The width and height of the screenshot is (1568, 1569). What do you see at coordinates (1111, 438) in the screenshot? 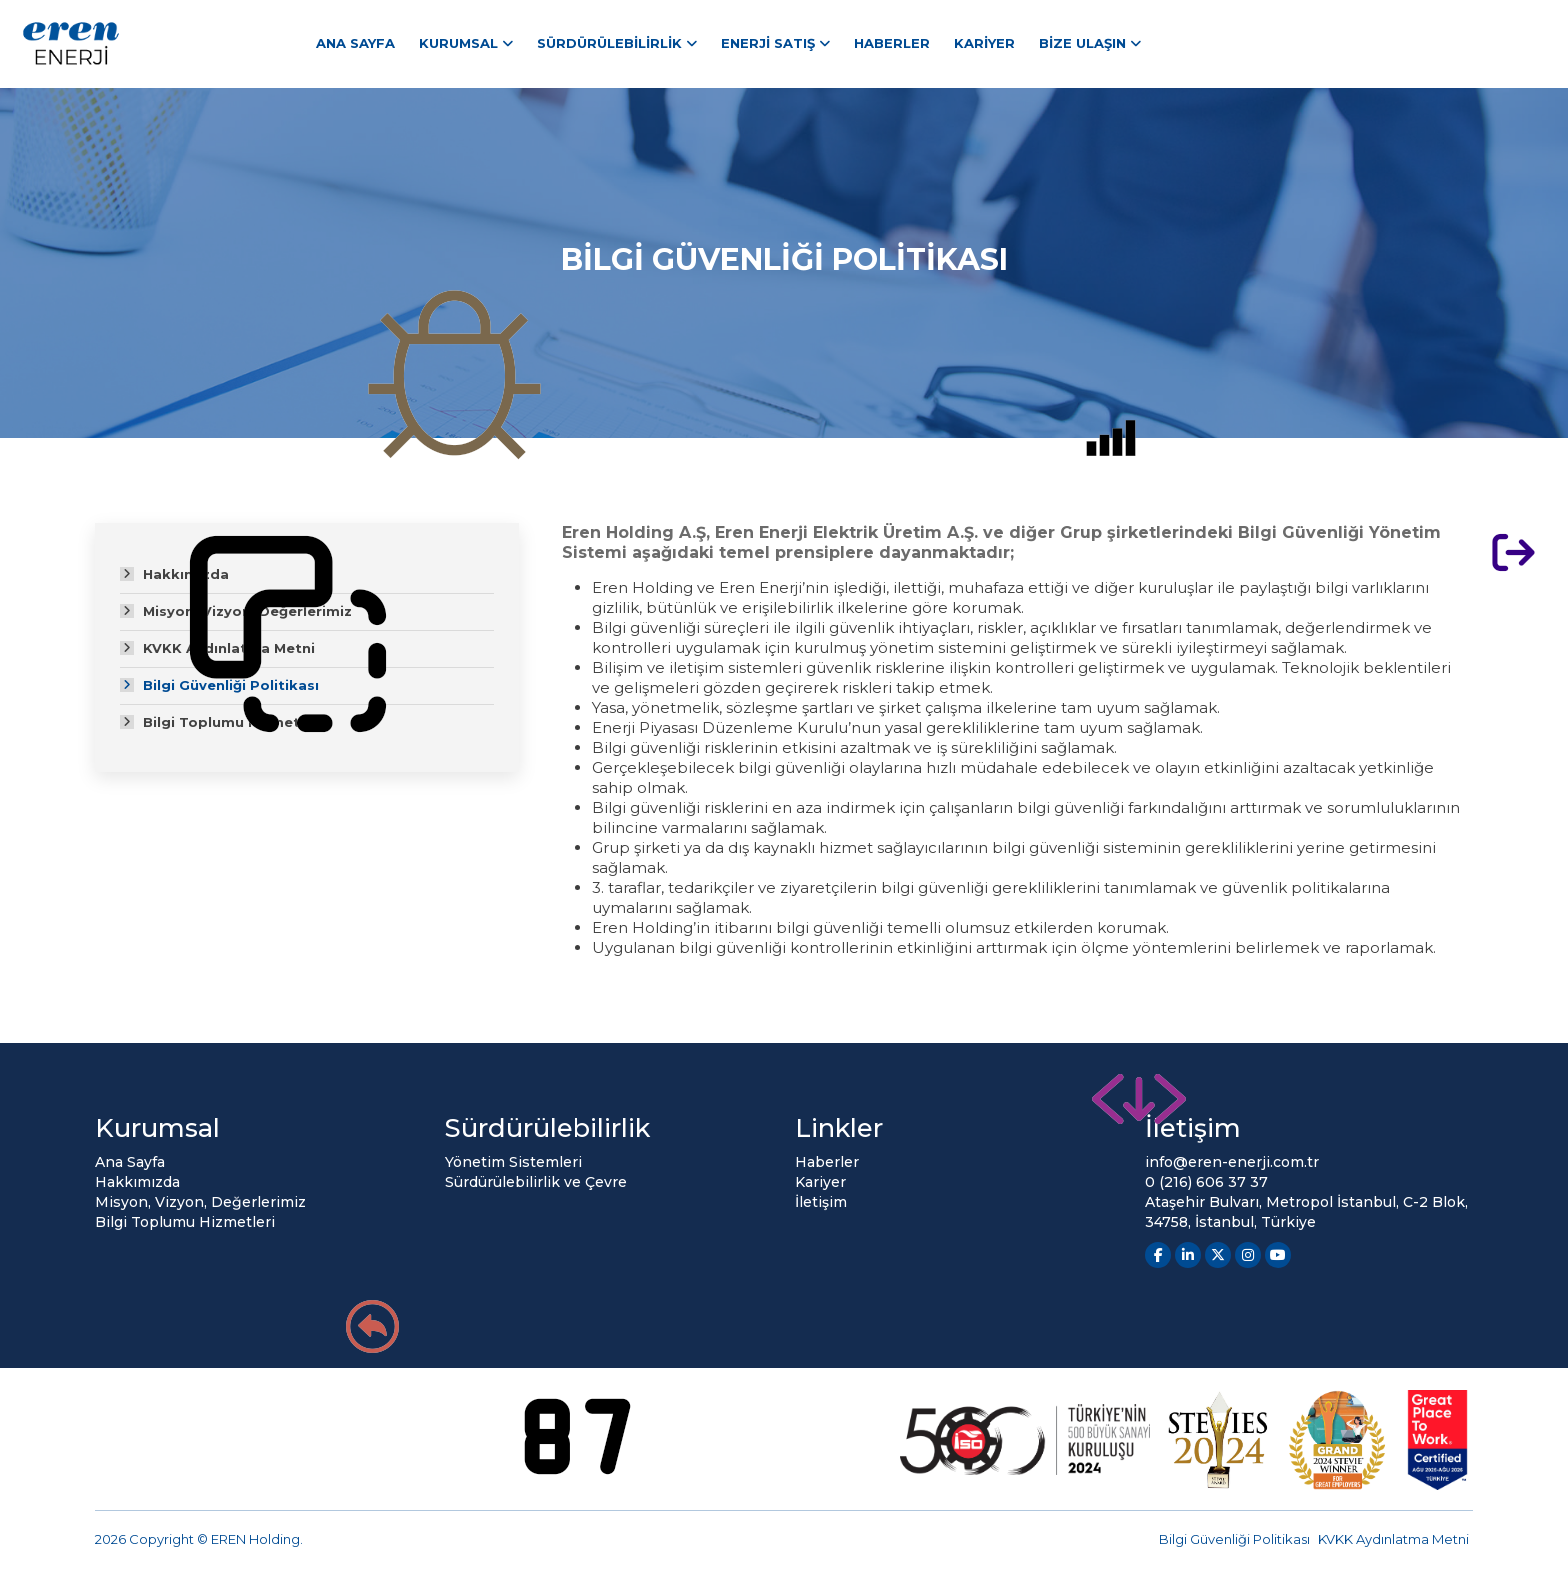
I see `indicates cellular network signal strength` at bounding box center [1111, 438].